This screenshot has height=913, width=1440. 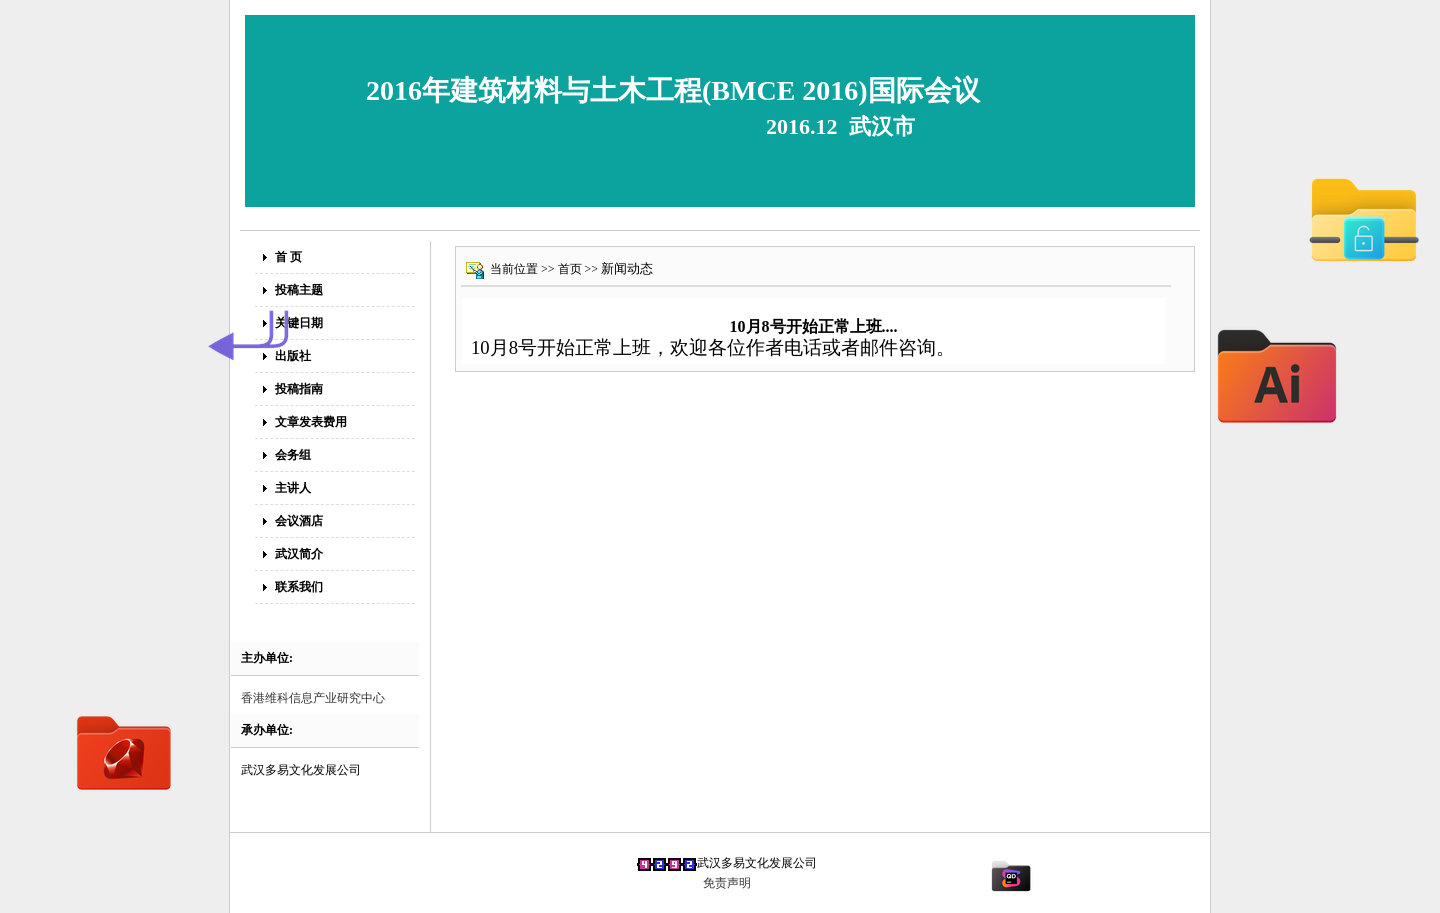 I want to click on access an unlocked or unprotected folder, so click(x=1363, y=222).